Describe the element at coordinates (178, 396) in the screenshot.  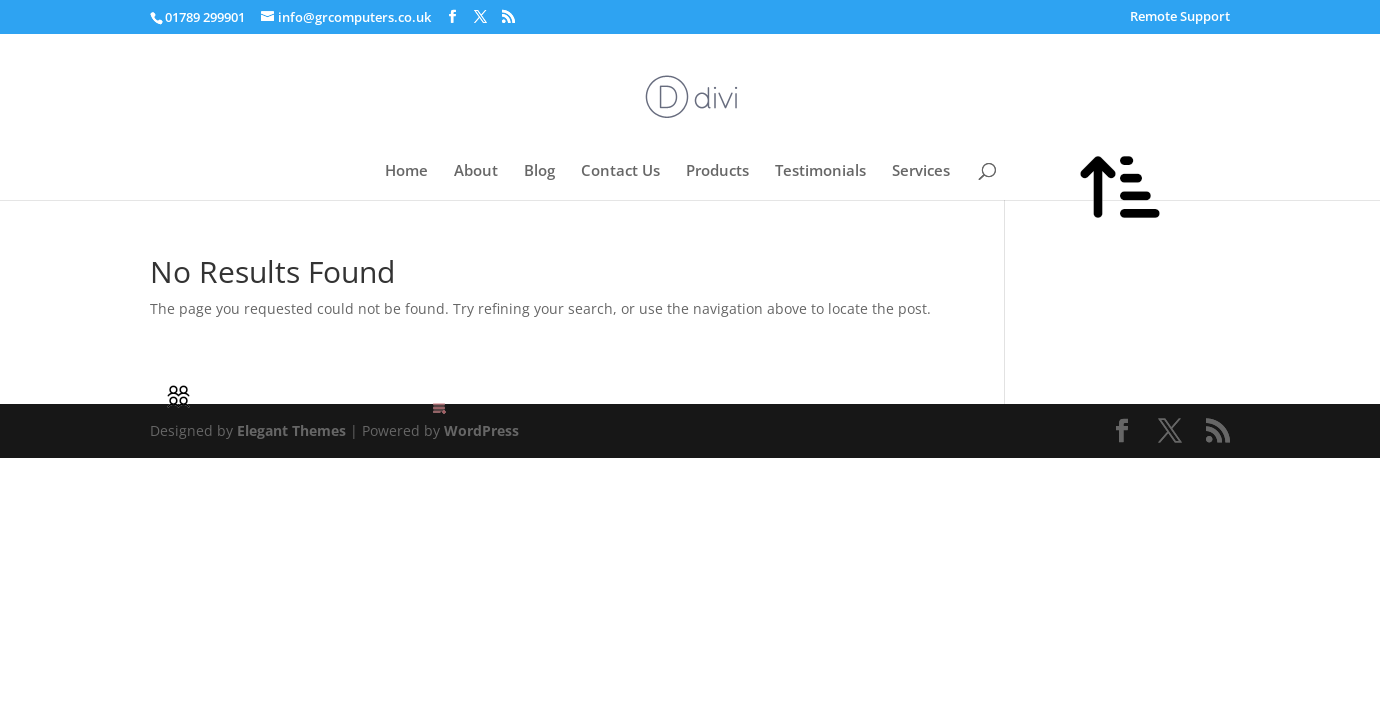
I see `view all team members` at that location.